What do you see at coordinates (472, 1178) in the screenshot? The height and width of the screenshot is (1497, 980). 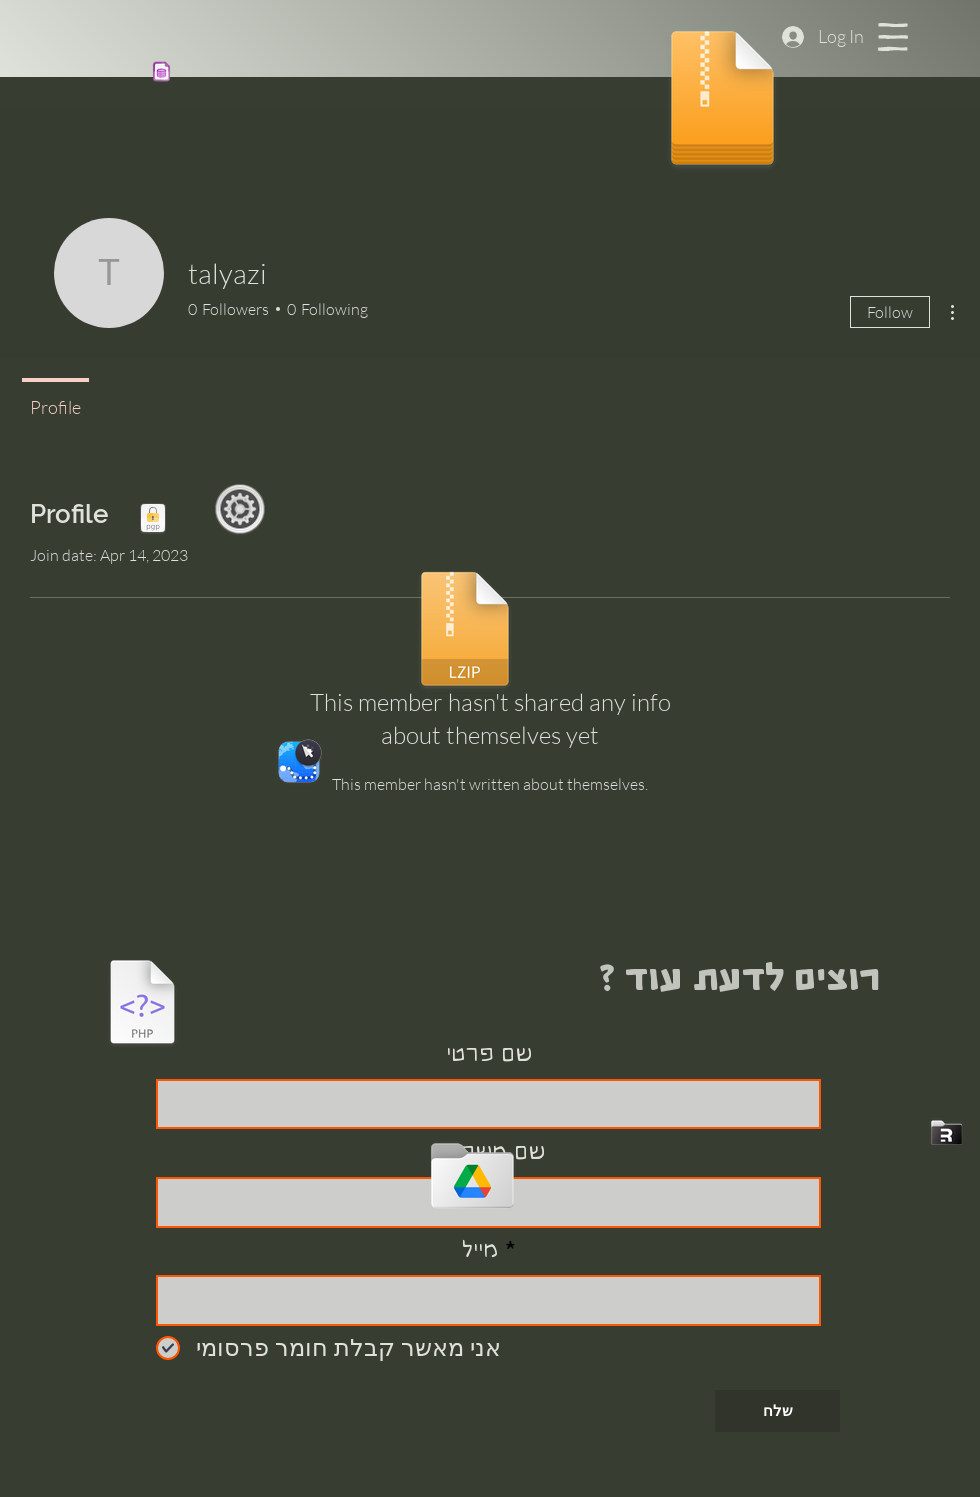 I see `open google drive folder` at bounding box center [472, 1178].